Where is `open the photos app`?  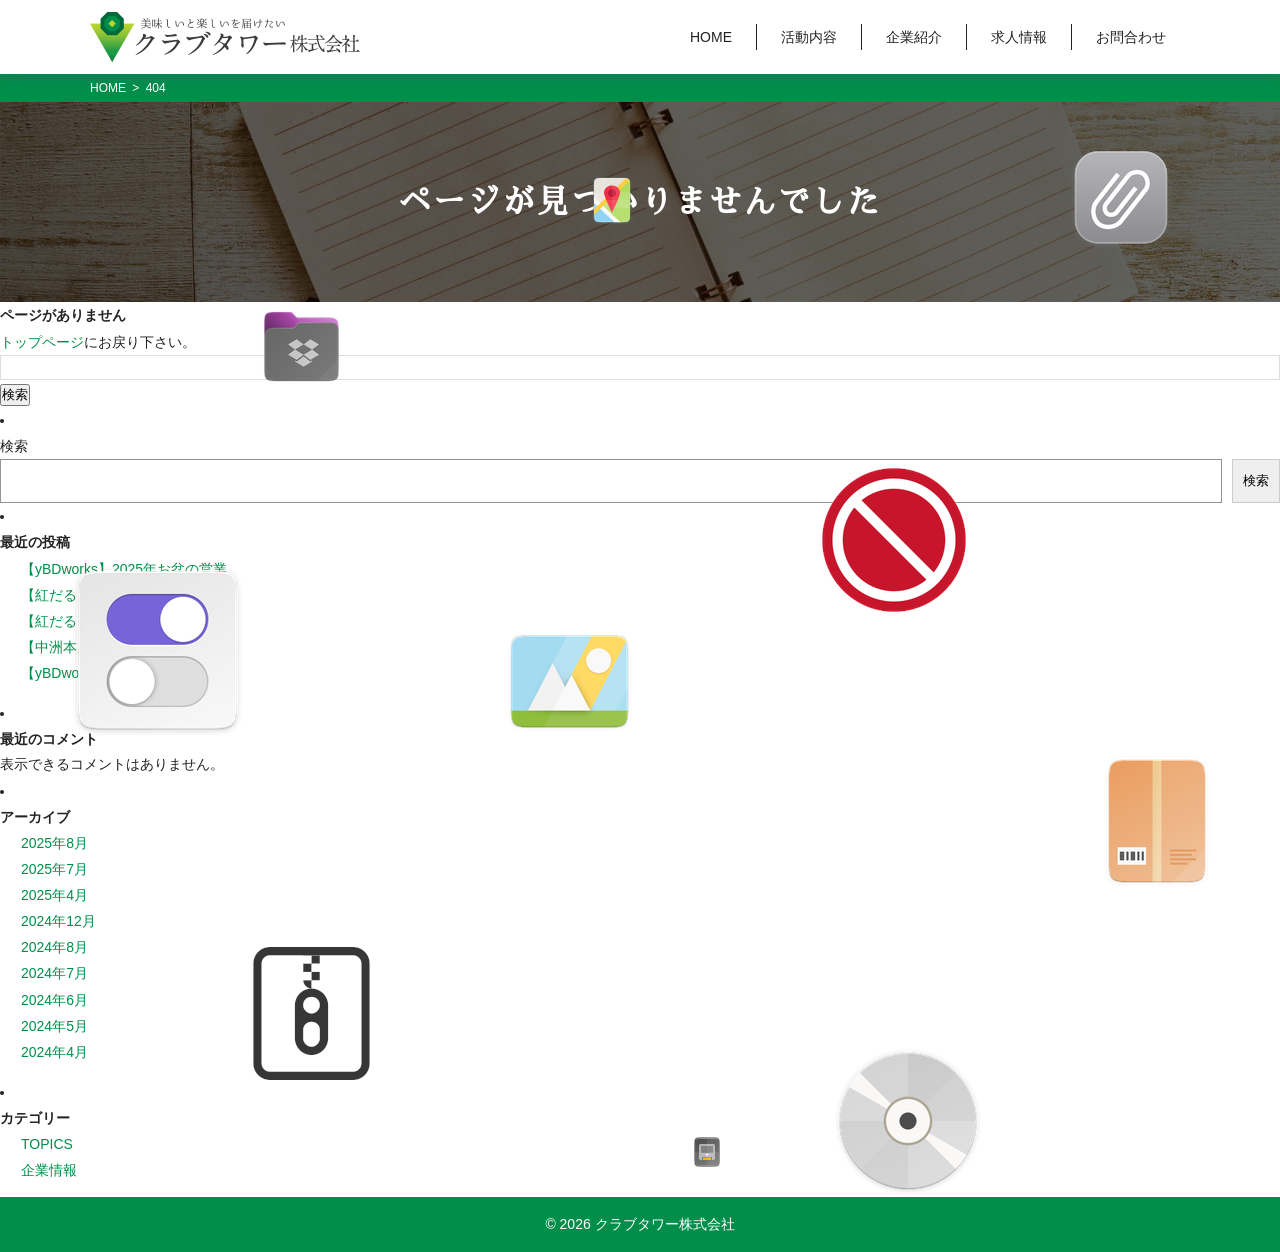
open the photos app is located at coordinates (569, 681).